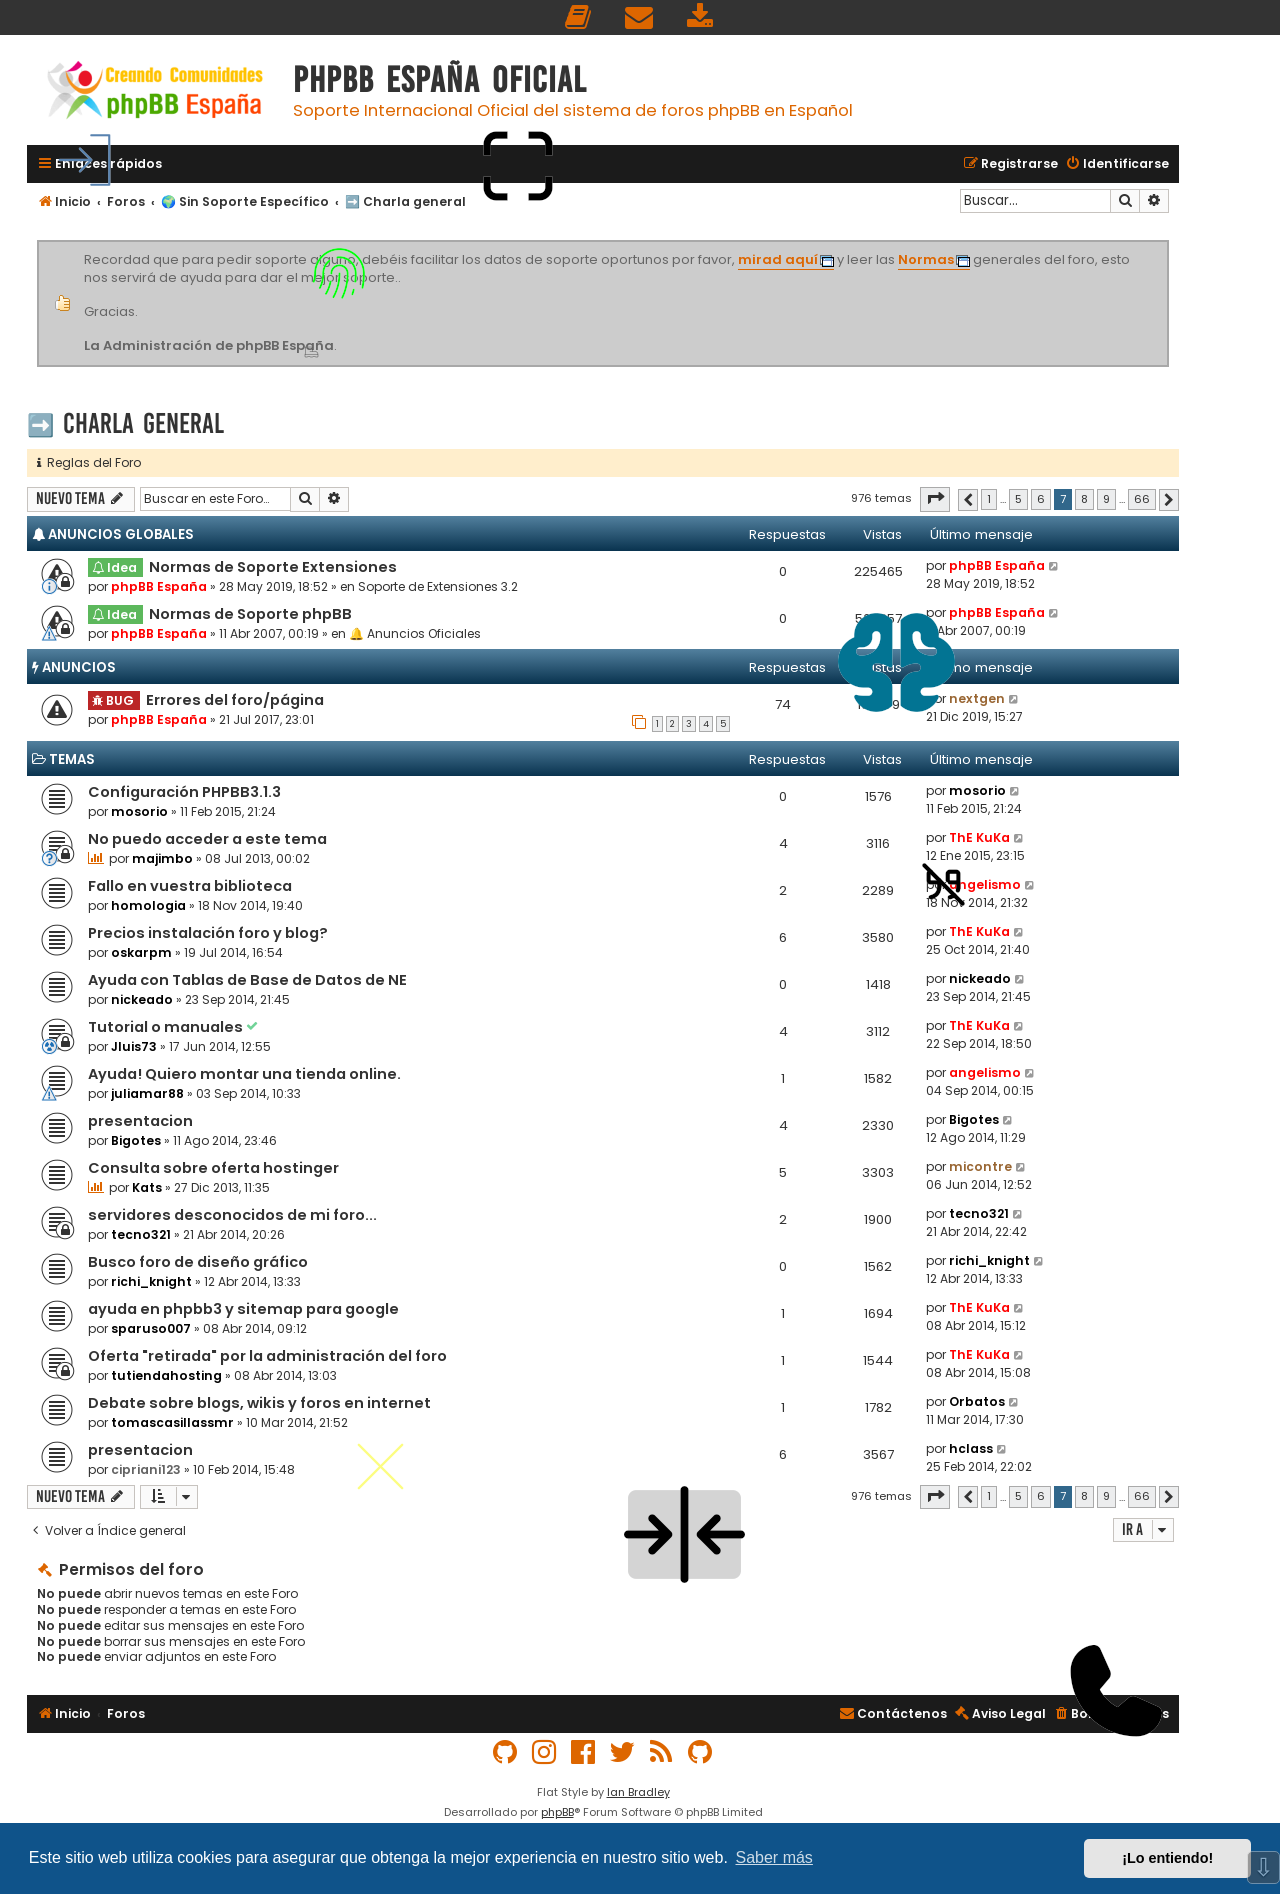 The image size is (1280, 1894). Describe the element at coordinates (89, 160) in the screenshot. I see `sign in to your account` at that location.